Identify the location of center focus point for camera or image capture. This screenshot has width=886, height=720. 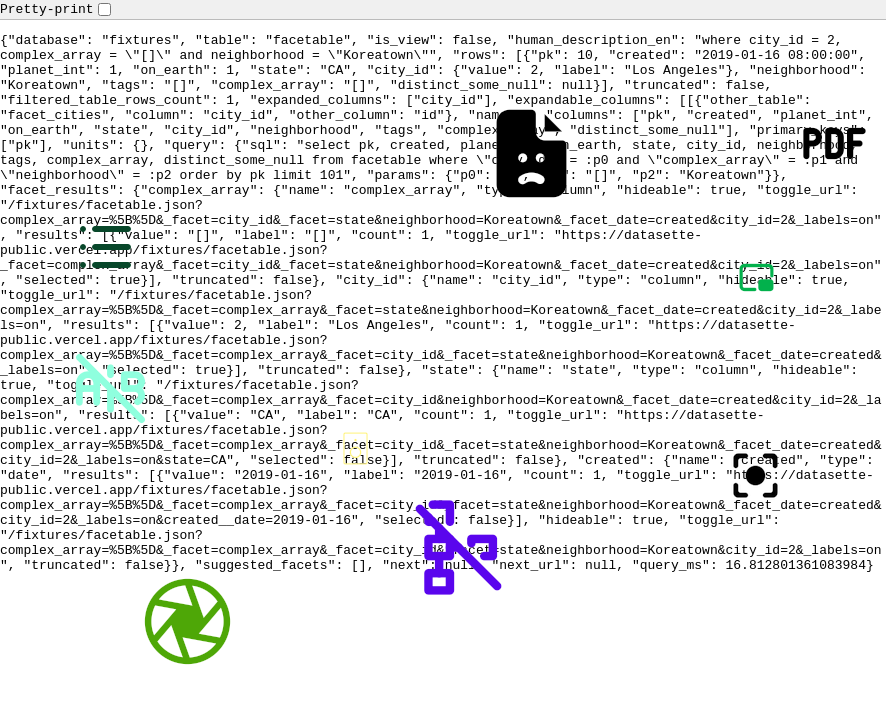
(755, 475).